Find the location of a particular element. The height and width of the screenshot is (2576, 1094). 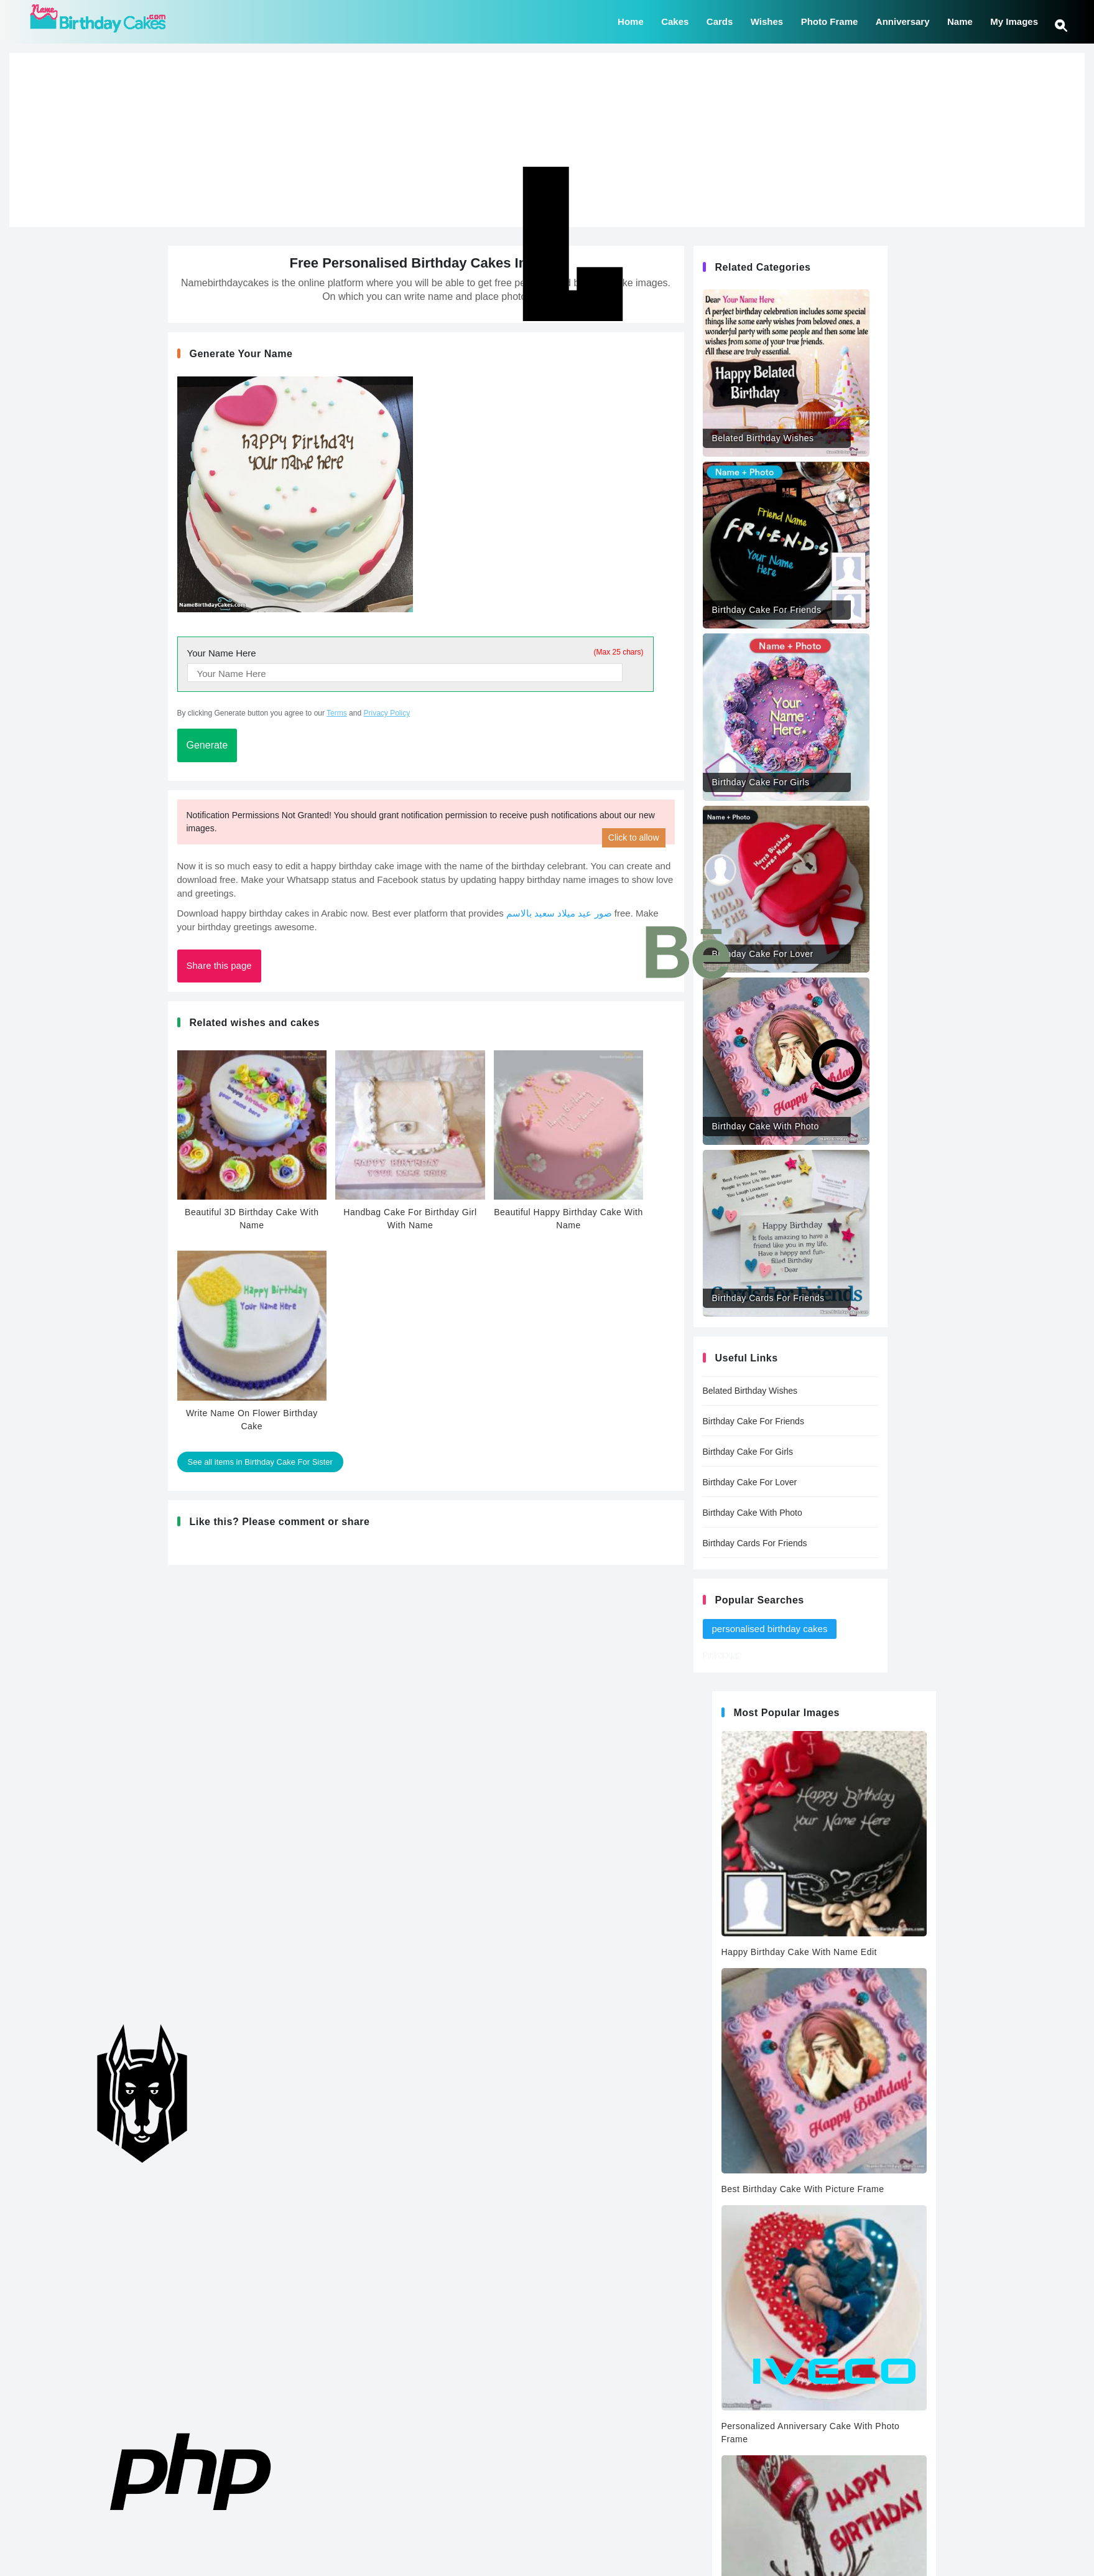

visit the Lospec website is located at coordinates (573, 244).